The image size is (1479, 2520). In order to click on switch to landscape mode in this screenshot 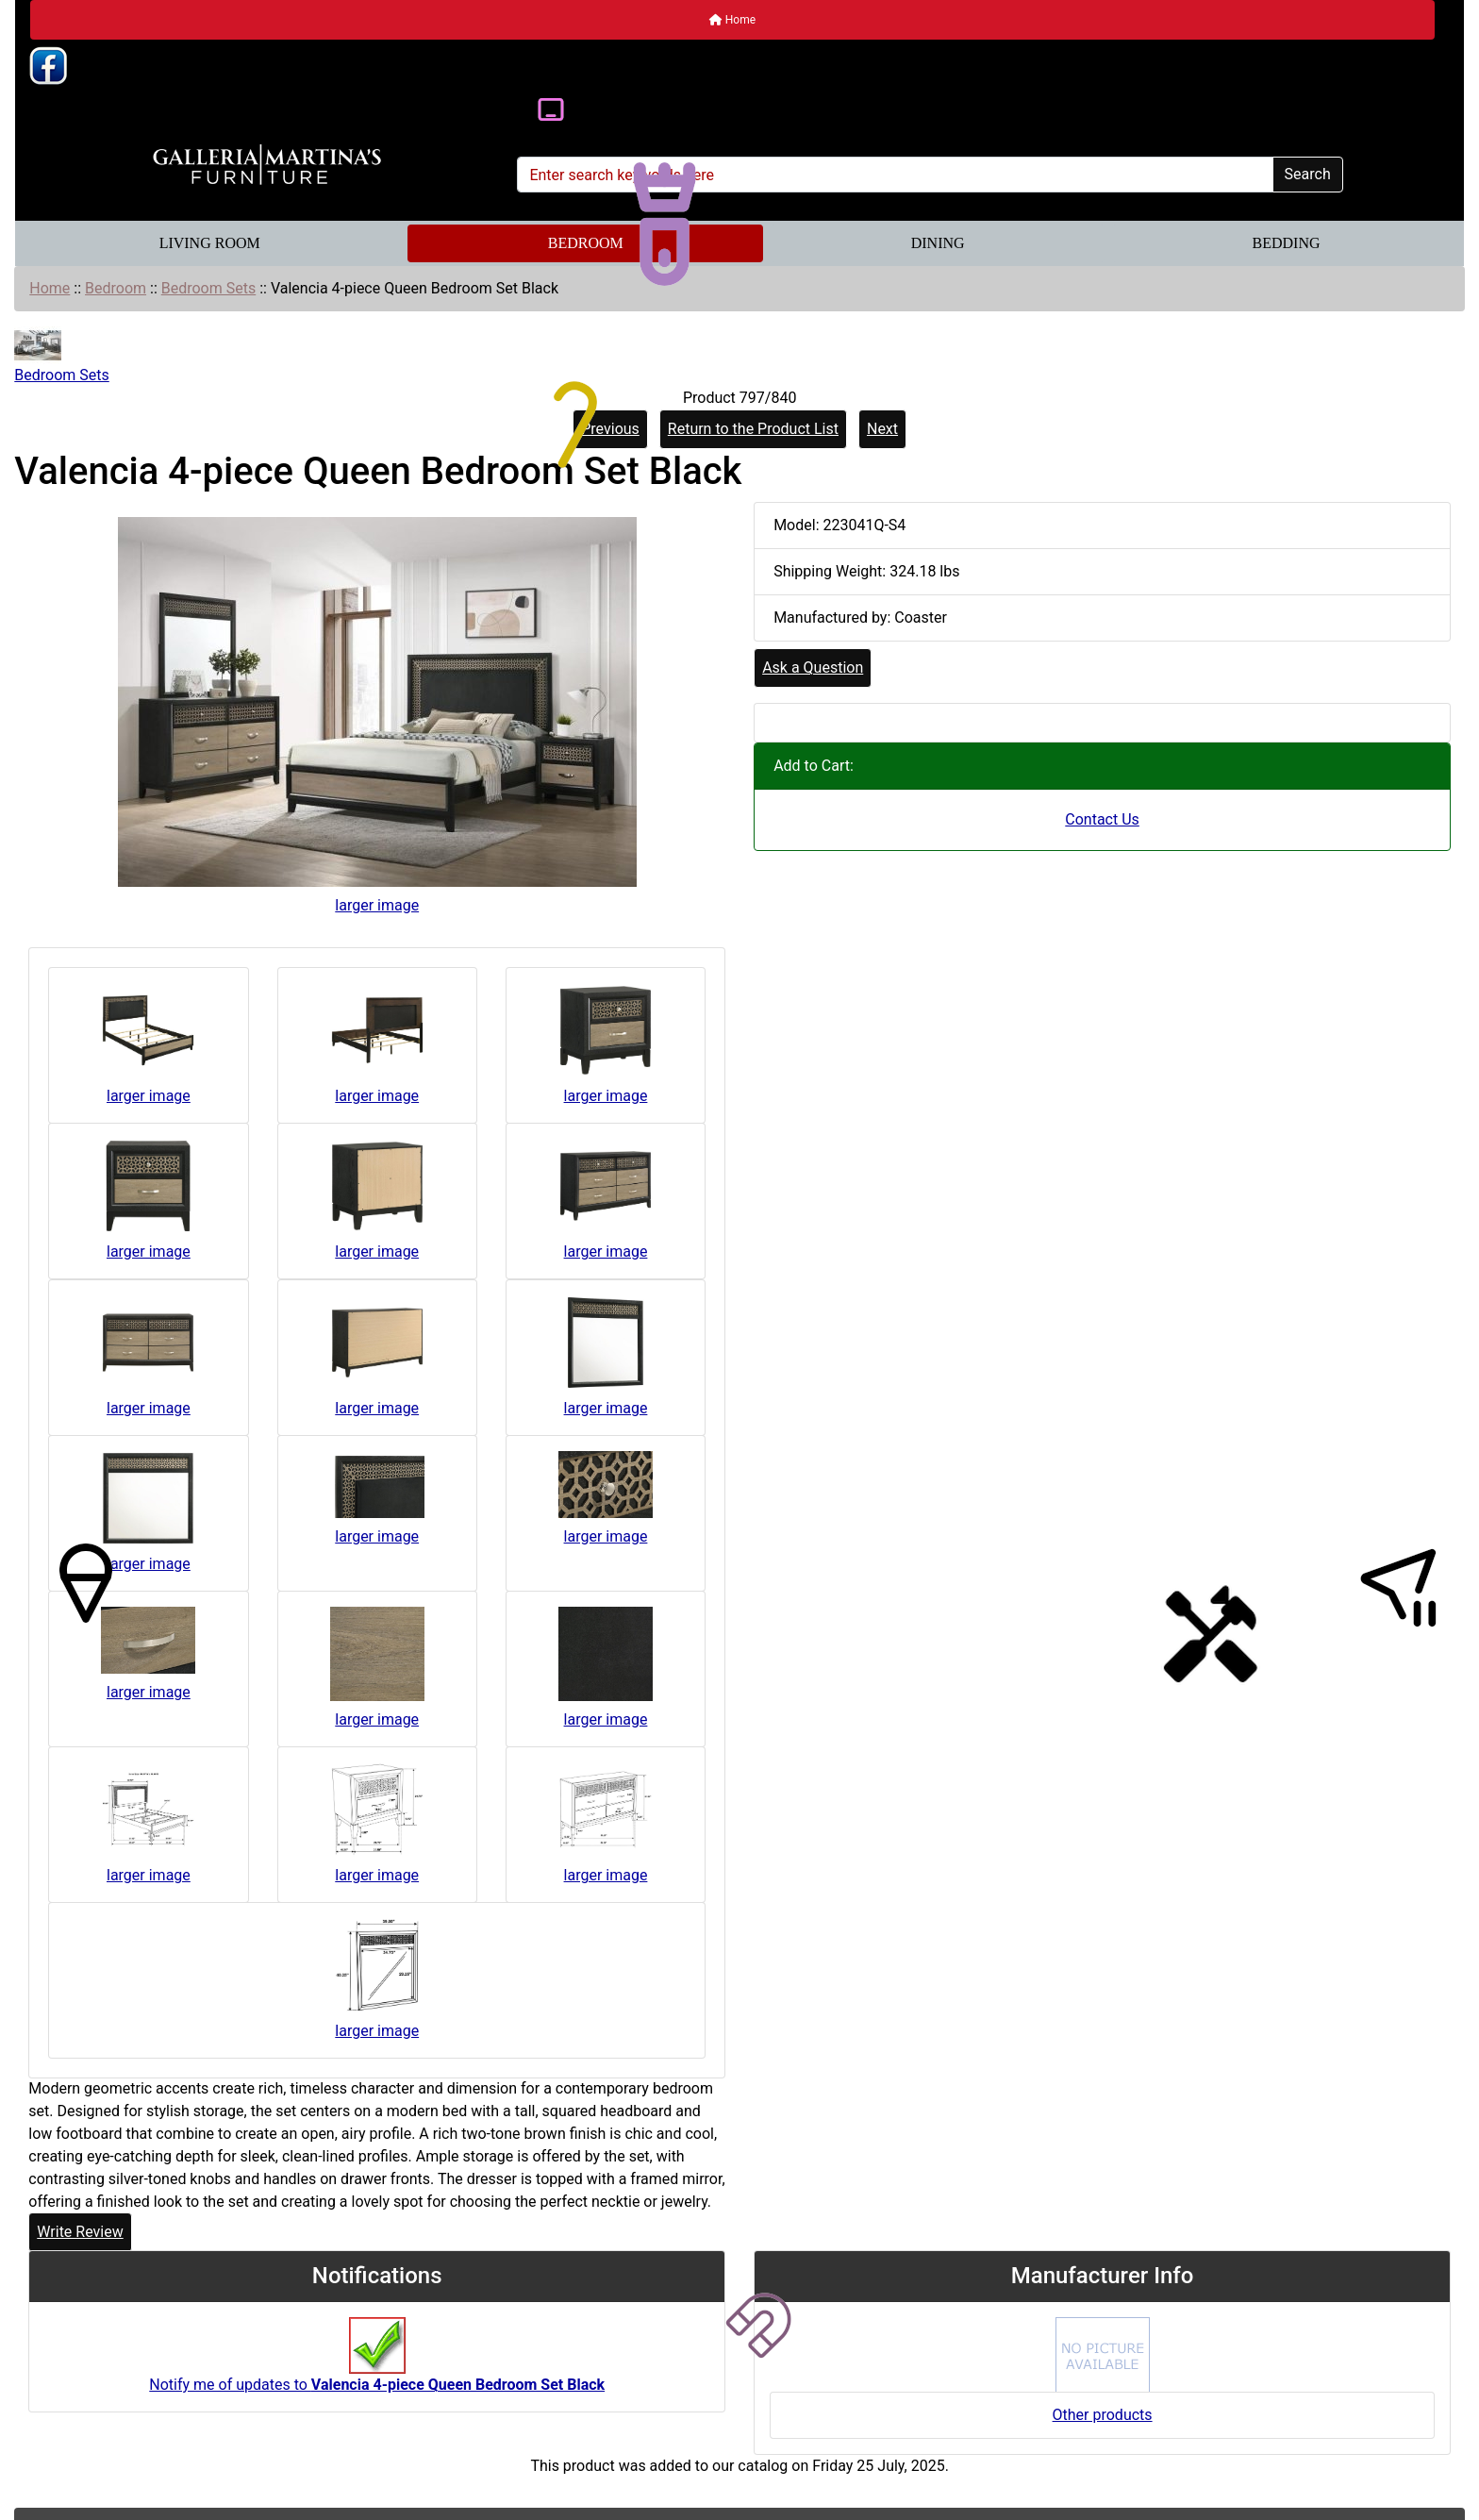, I will do `click(551, 109)`.